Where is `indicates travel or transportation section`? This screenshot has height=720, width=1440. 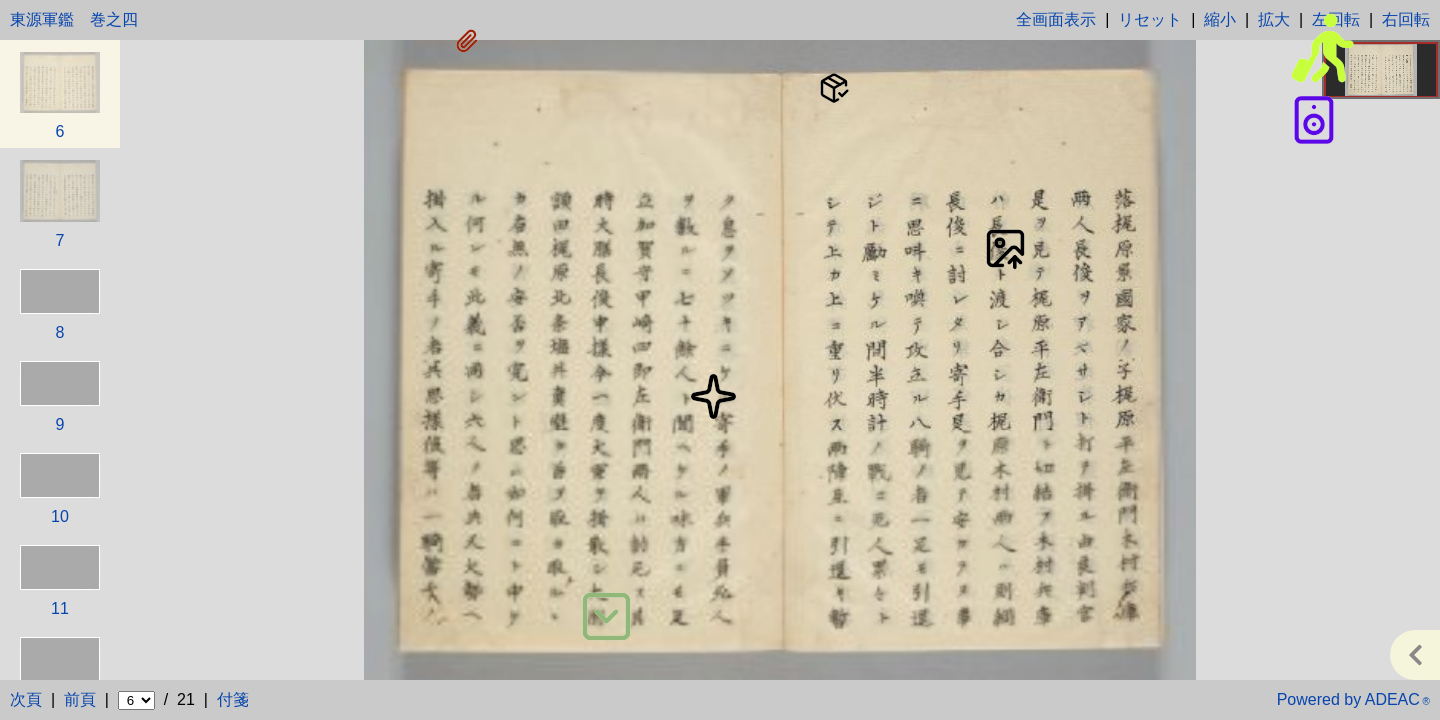
indicates travel or transportation section is located at coordinates (1323, 48).